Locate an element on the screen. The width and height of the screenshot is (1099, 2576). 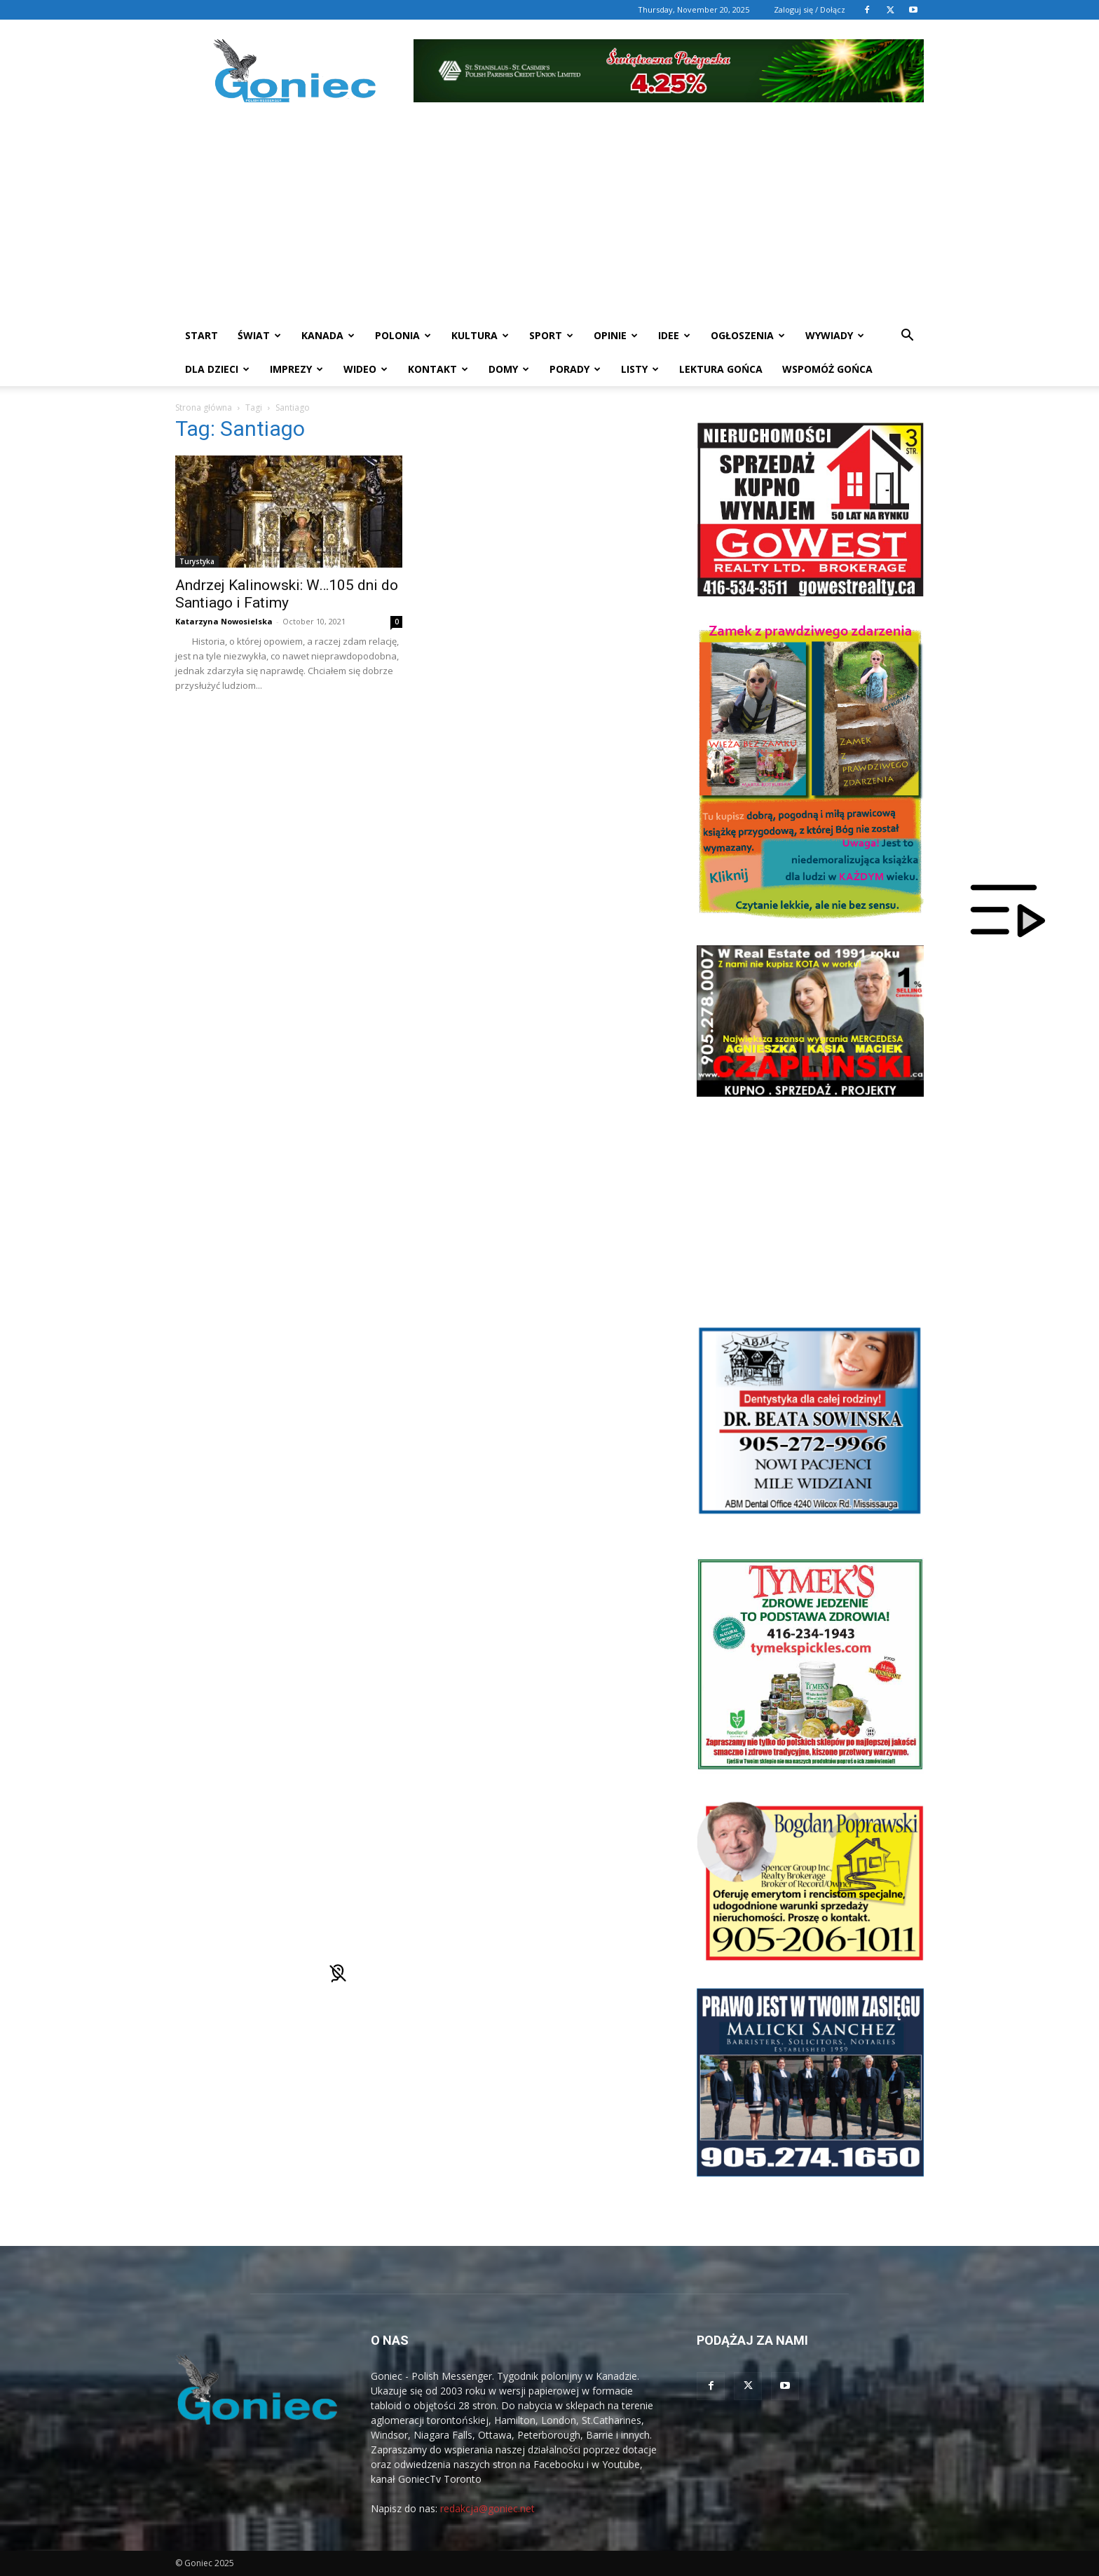
disable party or celebration mode is located at coordinates (338, 1973).